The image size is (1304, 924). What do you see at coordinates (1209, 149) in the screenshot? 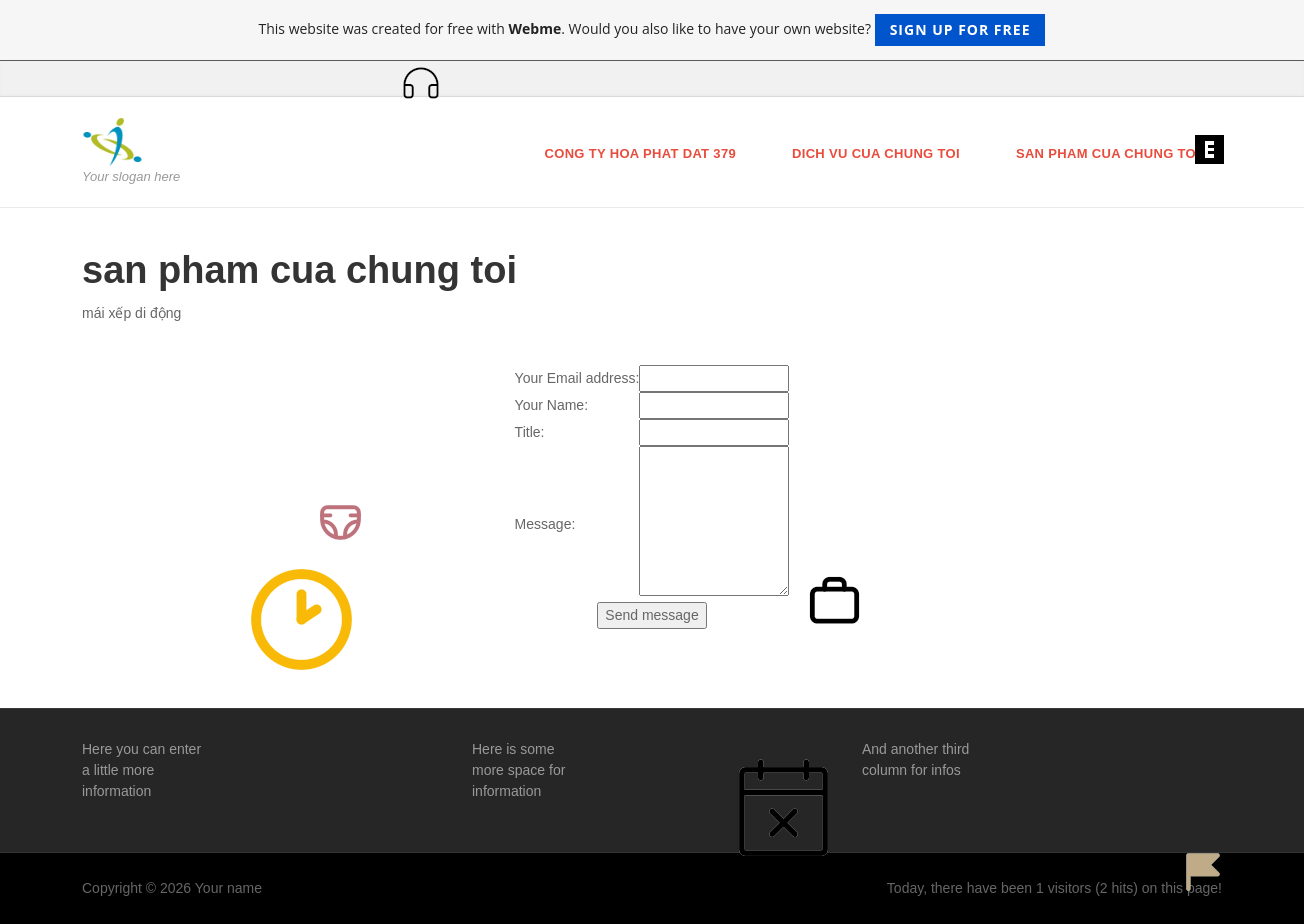
I see `indicates explicit content warning` at bounding box center [1209, 149].